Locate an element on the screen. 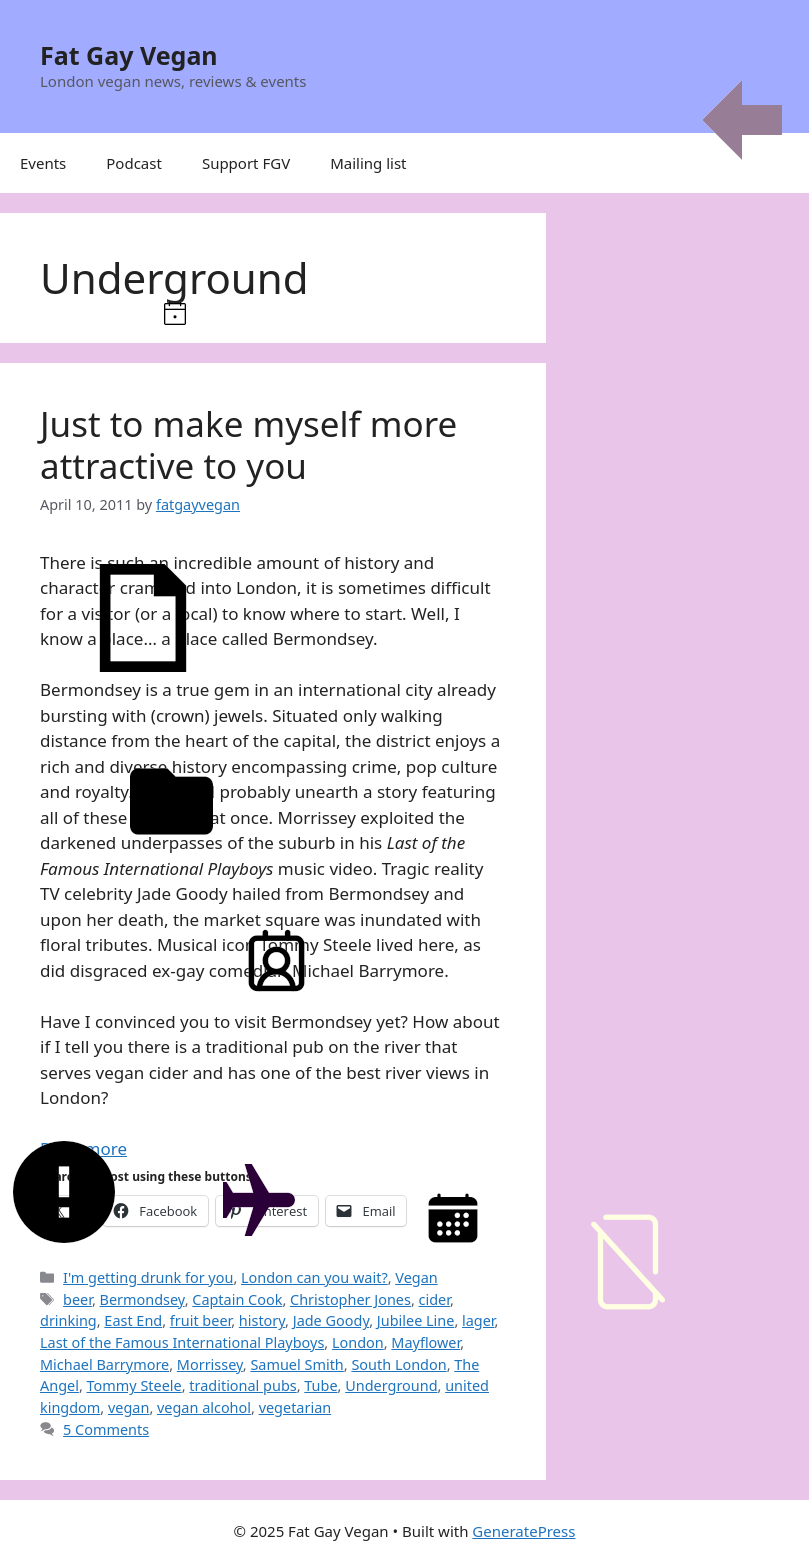 The width and height of the screenshot is (809, 1563). mobile device unavailable or disconnected is located at coordinates (628, 1262).